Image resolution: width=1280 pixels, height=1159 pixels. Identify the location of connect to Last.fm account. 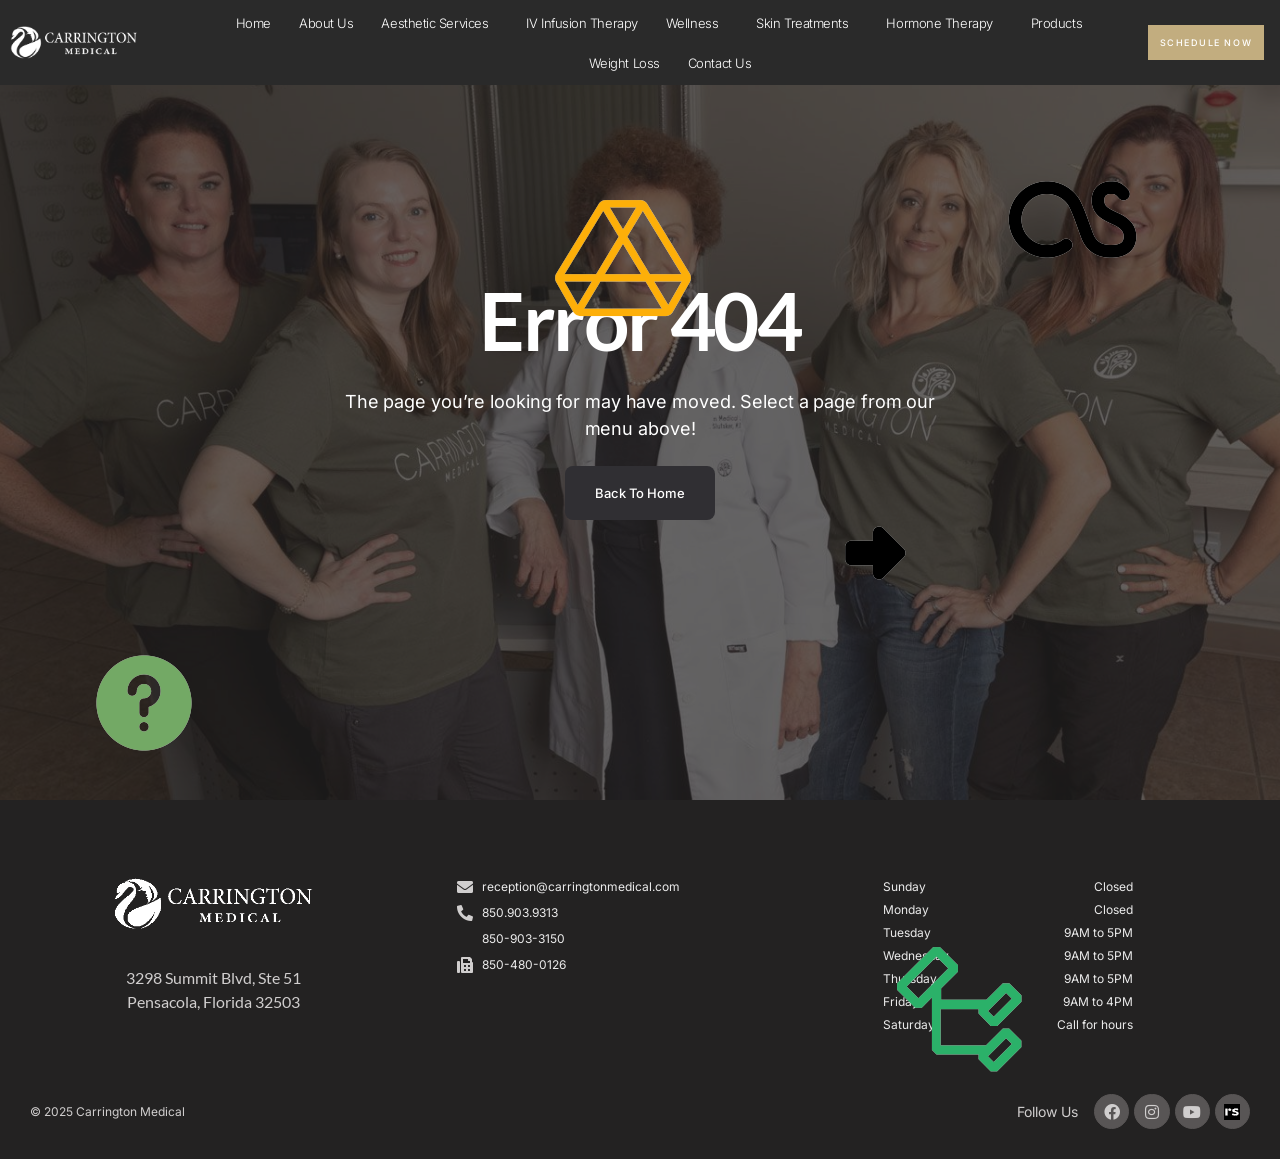
(1072, 219).